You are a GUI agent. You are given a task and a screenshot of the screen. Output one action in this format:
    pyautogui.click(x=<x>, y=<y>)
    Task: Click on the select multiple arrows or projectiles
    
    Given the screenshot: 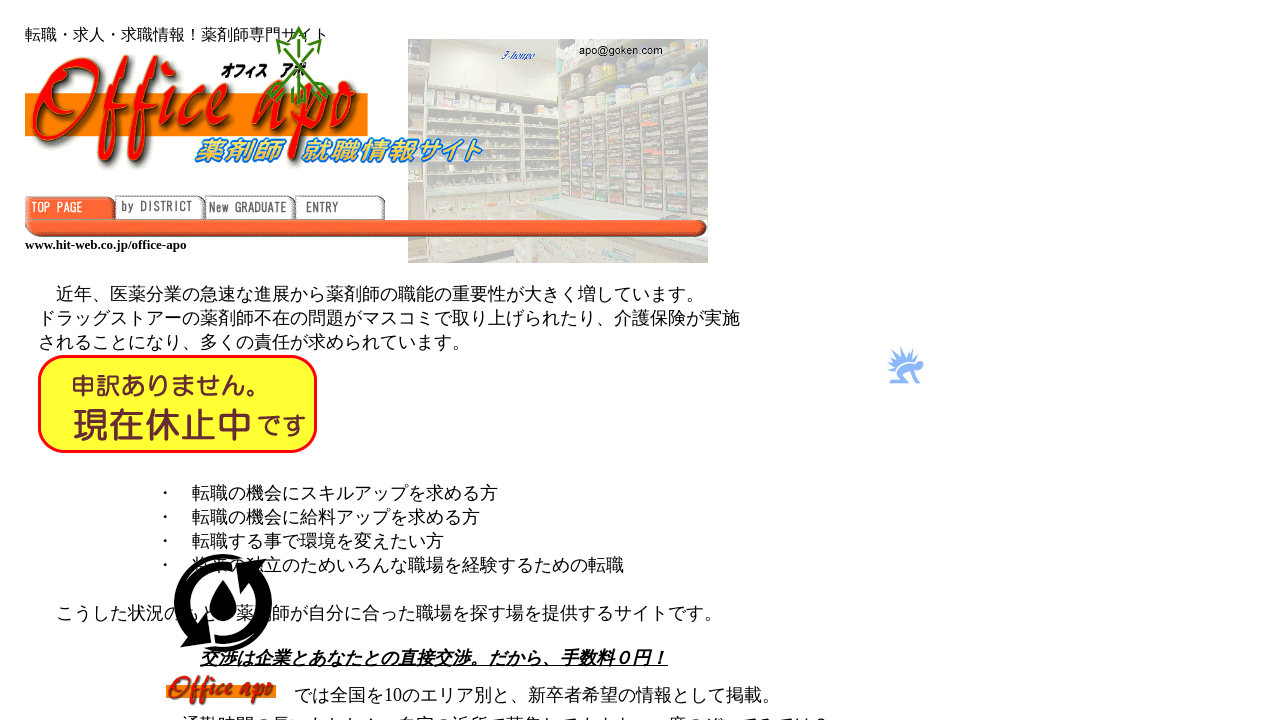 What is the action you would take?
    pyautogui.click(x=298, y=65)
    